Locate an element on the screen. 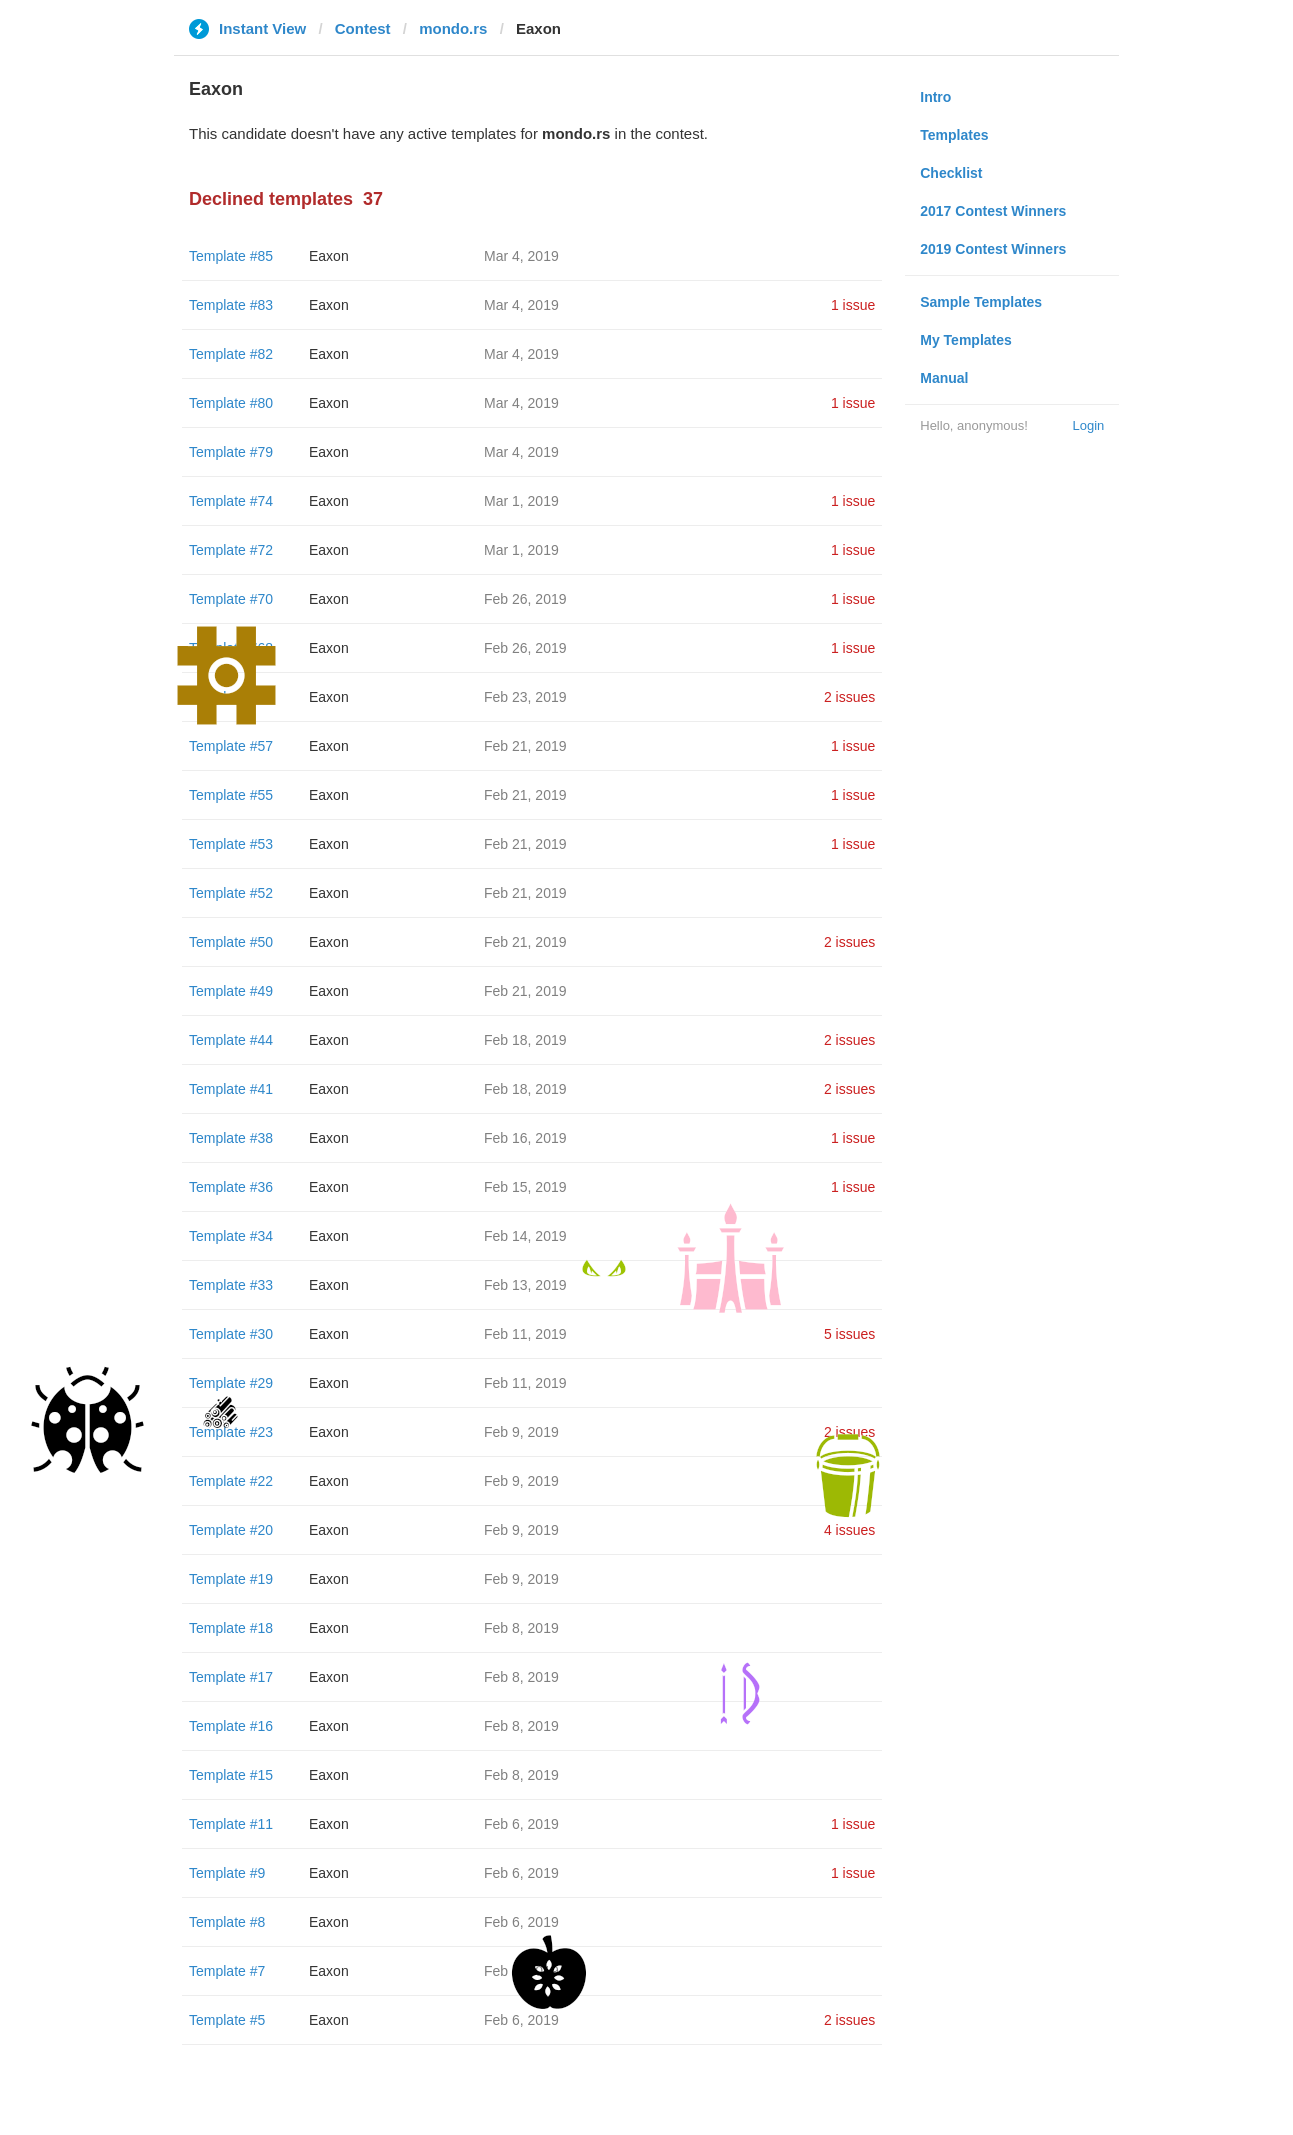  access the castle or fortress location is located at coordinates (730, 1257).